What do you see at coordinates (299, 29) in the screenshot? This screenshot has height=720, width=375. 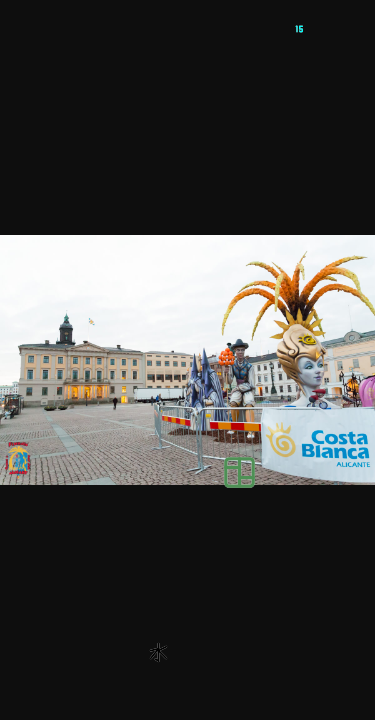 I see `indicates 15 unread items or notifications` at bounding box center [299, 29].